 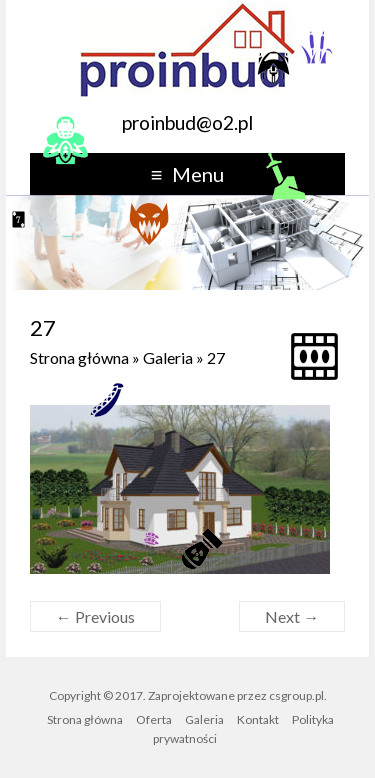 What do you see at coordinates (202, 548) in the screenshot?
I see `nuclear bomb or atomic weapon icon` at bounding box center [202, 548].